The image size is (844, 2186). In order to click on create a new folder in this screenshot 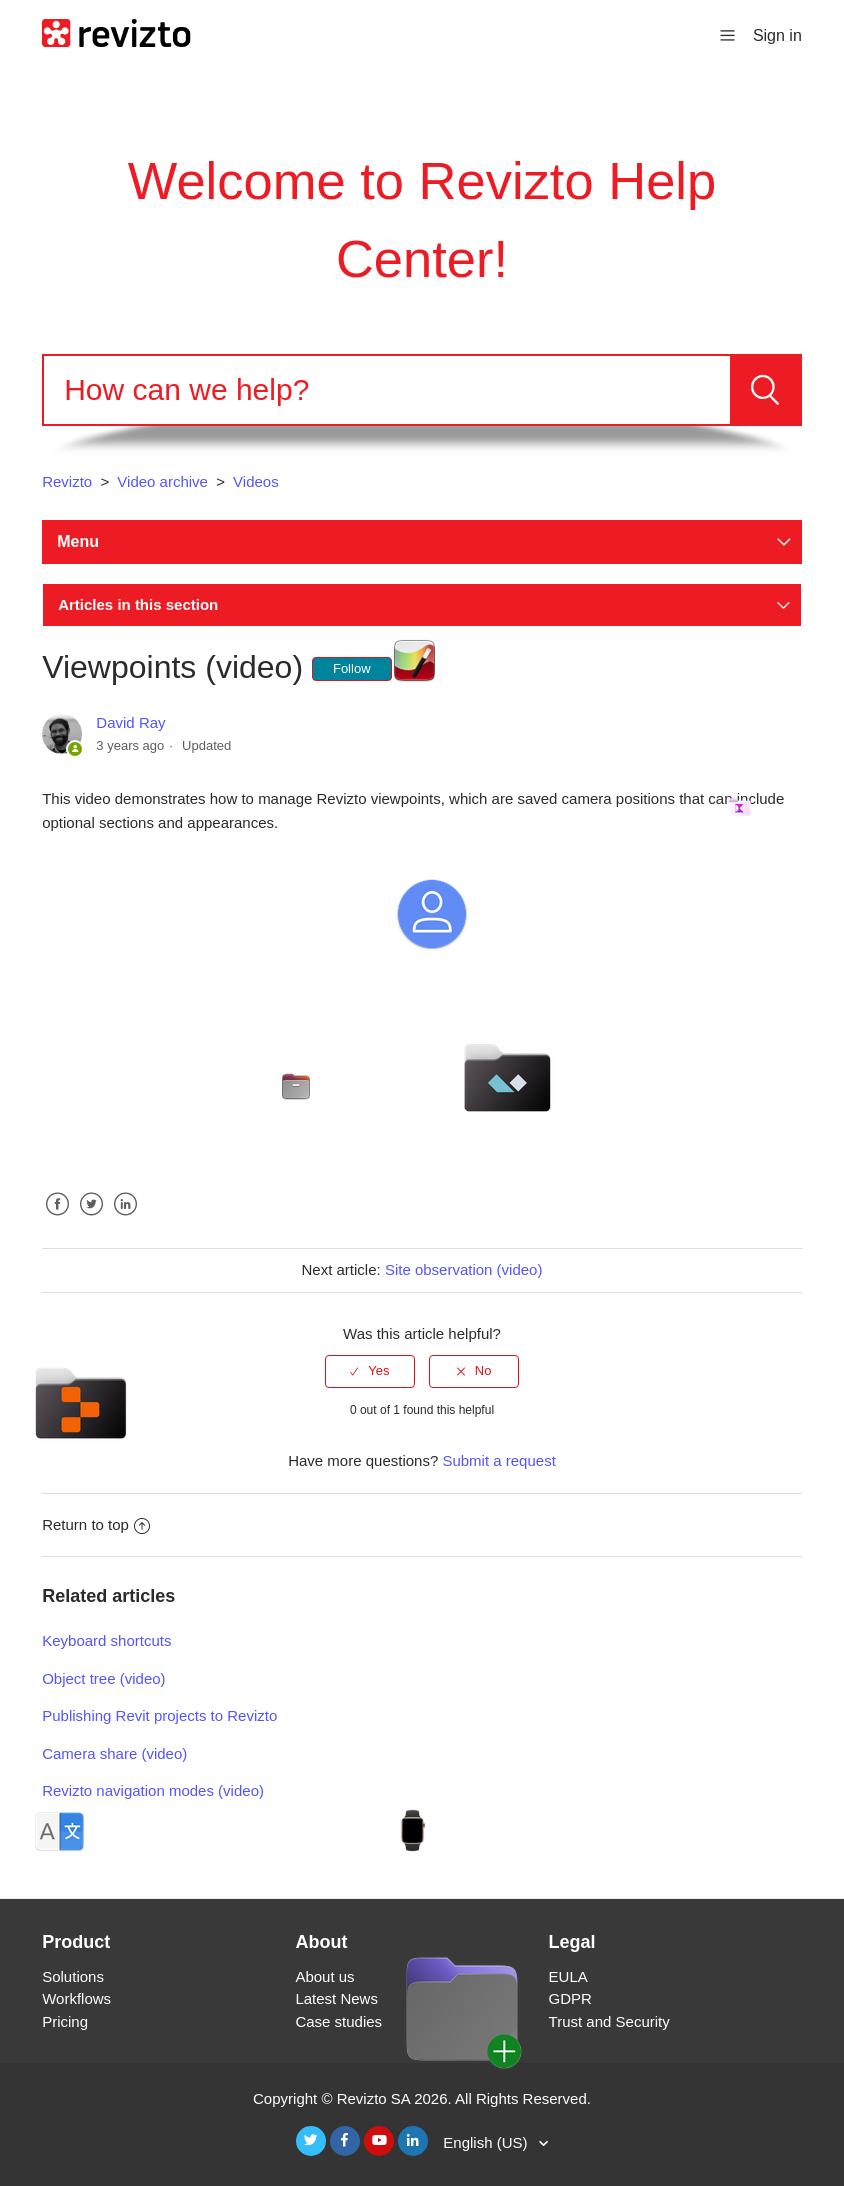, I will do `click(462, 2009)`.